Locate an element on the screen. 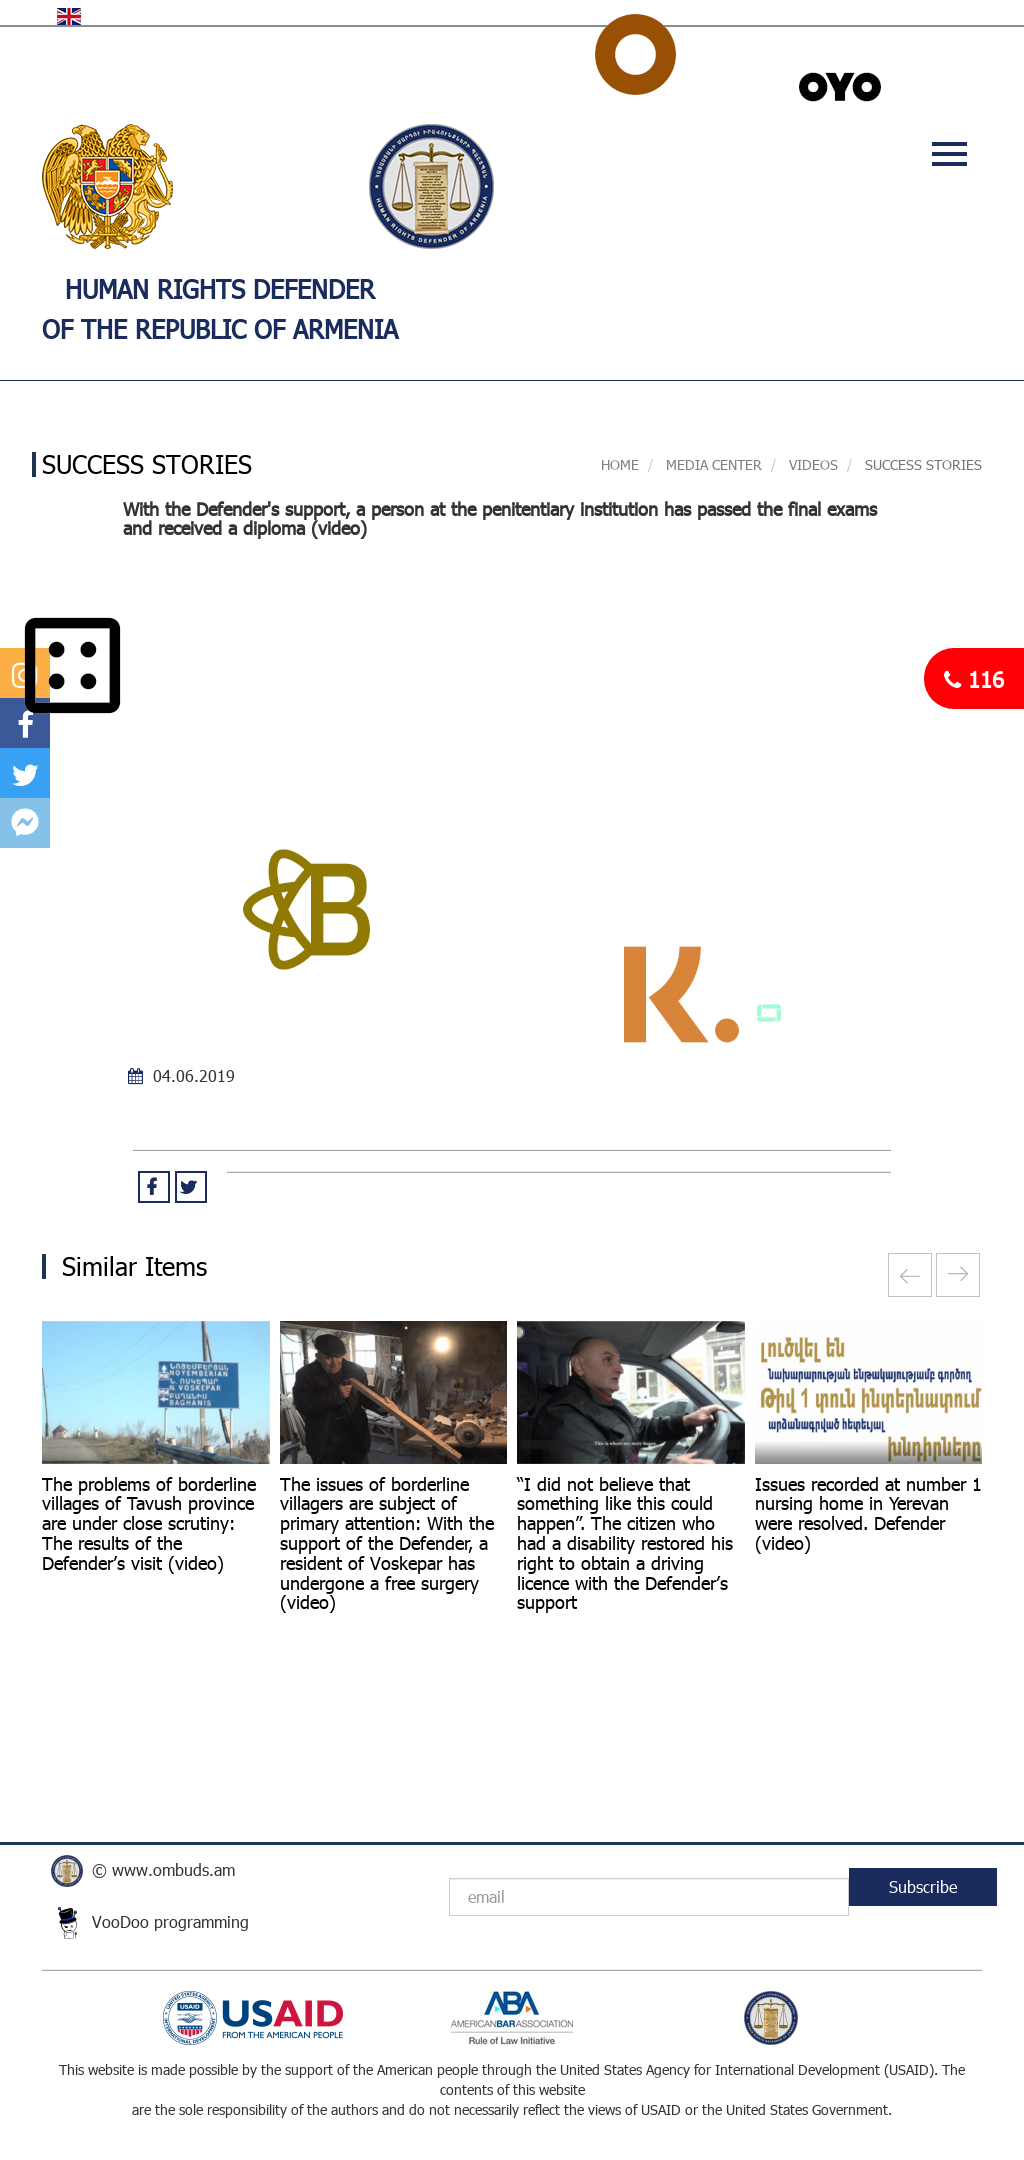  access Okta identity management is located at coordinates (635, 54).